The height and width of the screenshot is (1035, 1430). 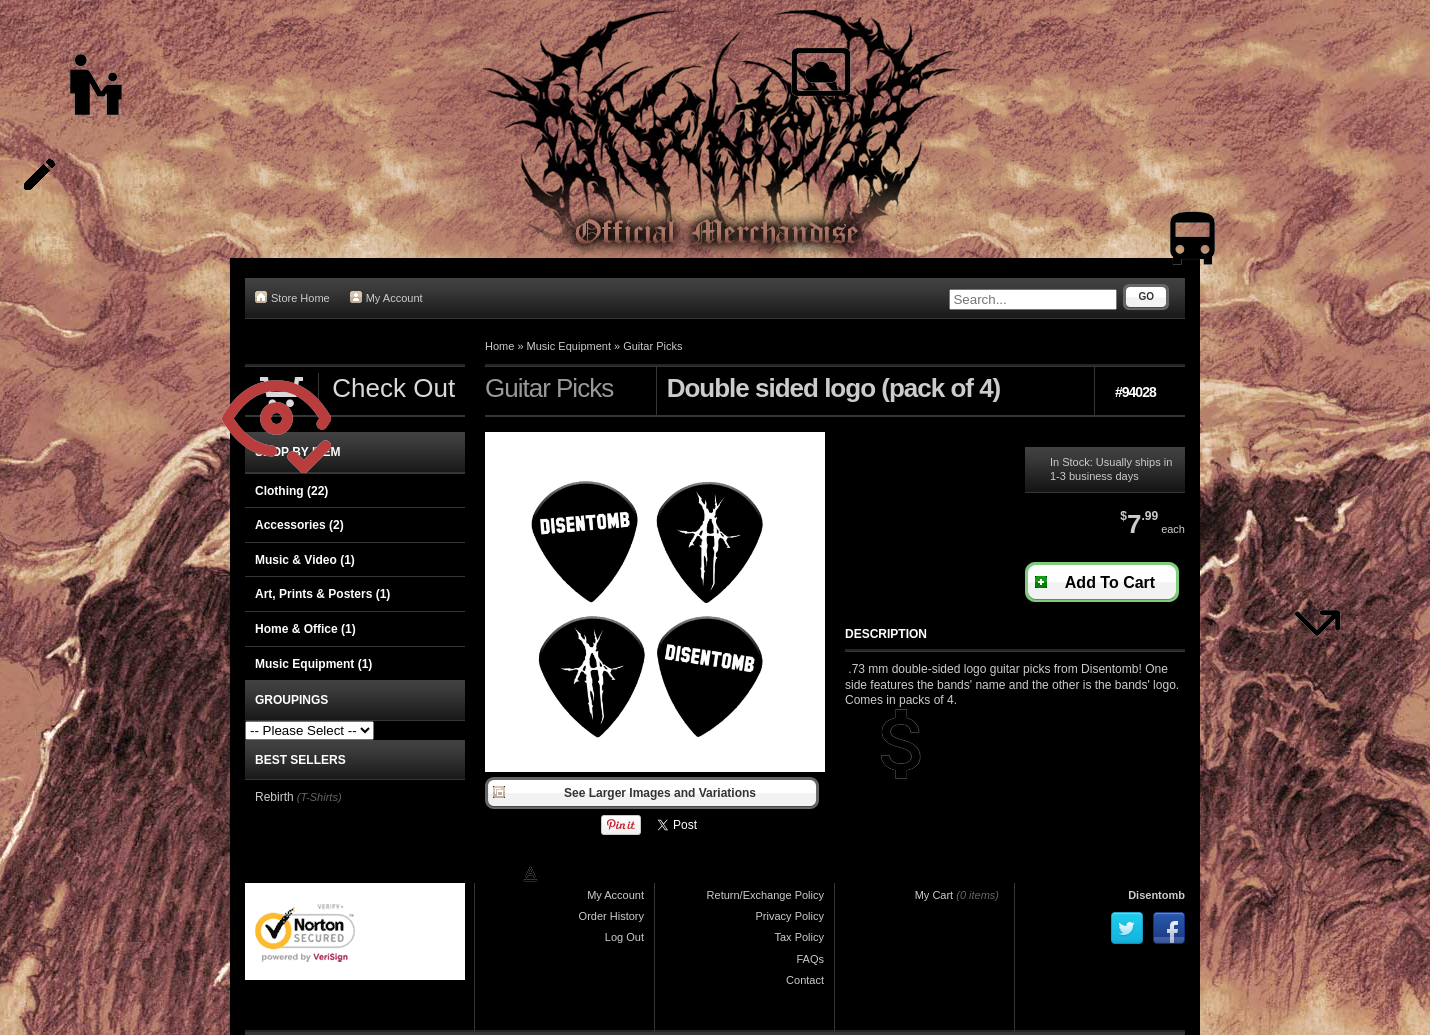 I want to click on indicates a missed outgoing call, so click(x=1317, y=623).